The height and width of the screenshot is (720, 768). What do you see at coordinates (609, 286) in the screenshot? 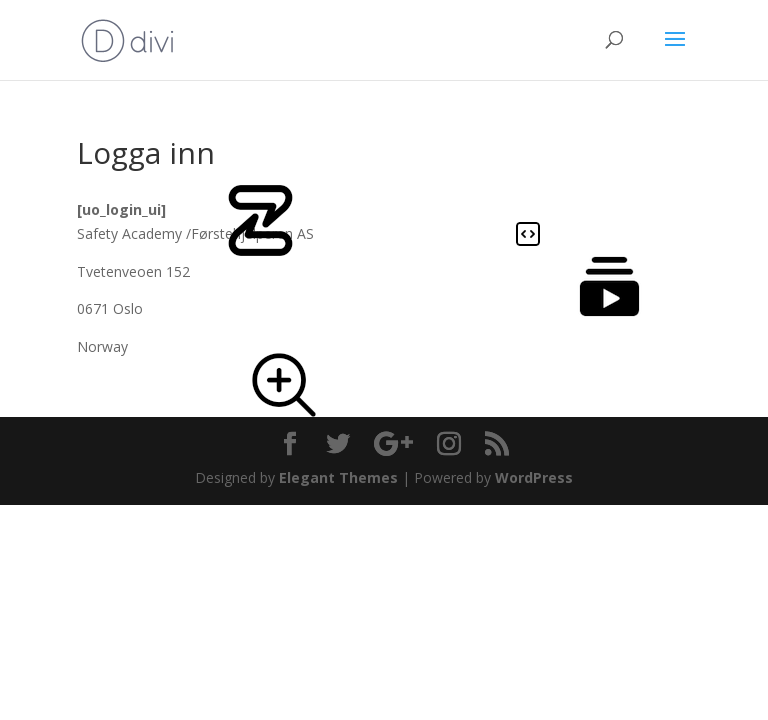
I see `view your subscriptions` at bounding box center [609, 286].